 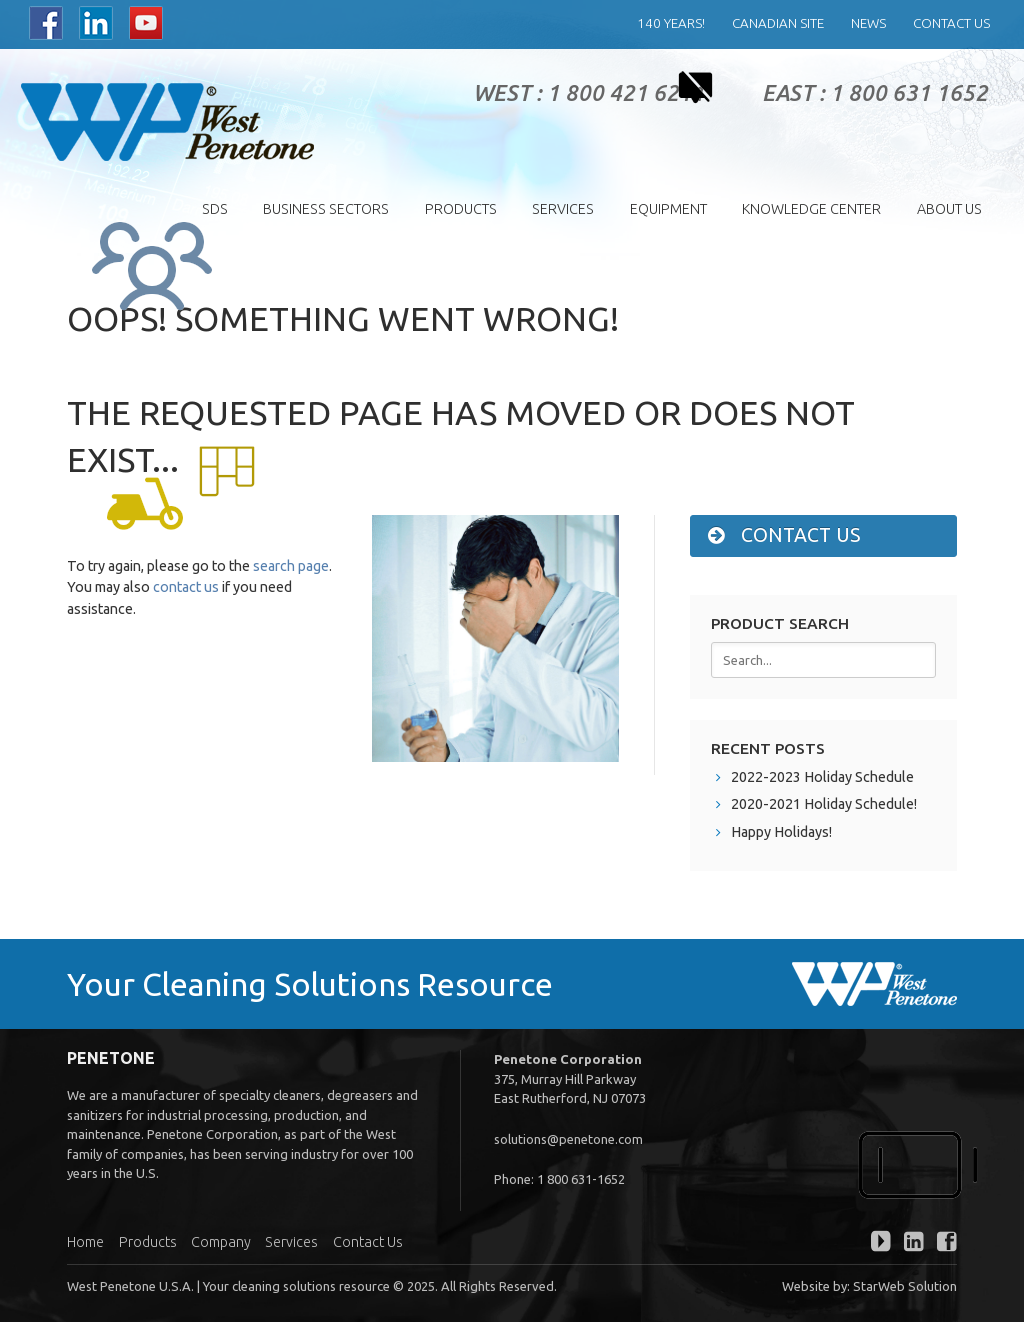 I want to click on mute or disable chat notifications, so click(x=695, y=86).